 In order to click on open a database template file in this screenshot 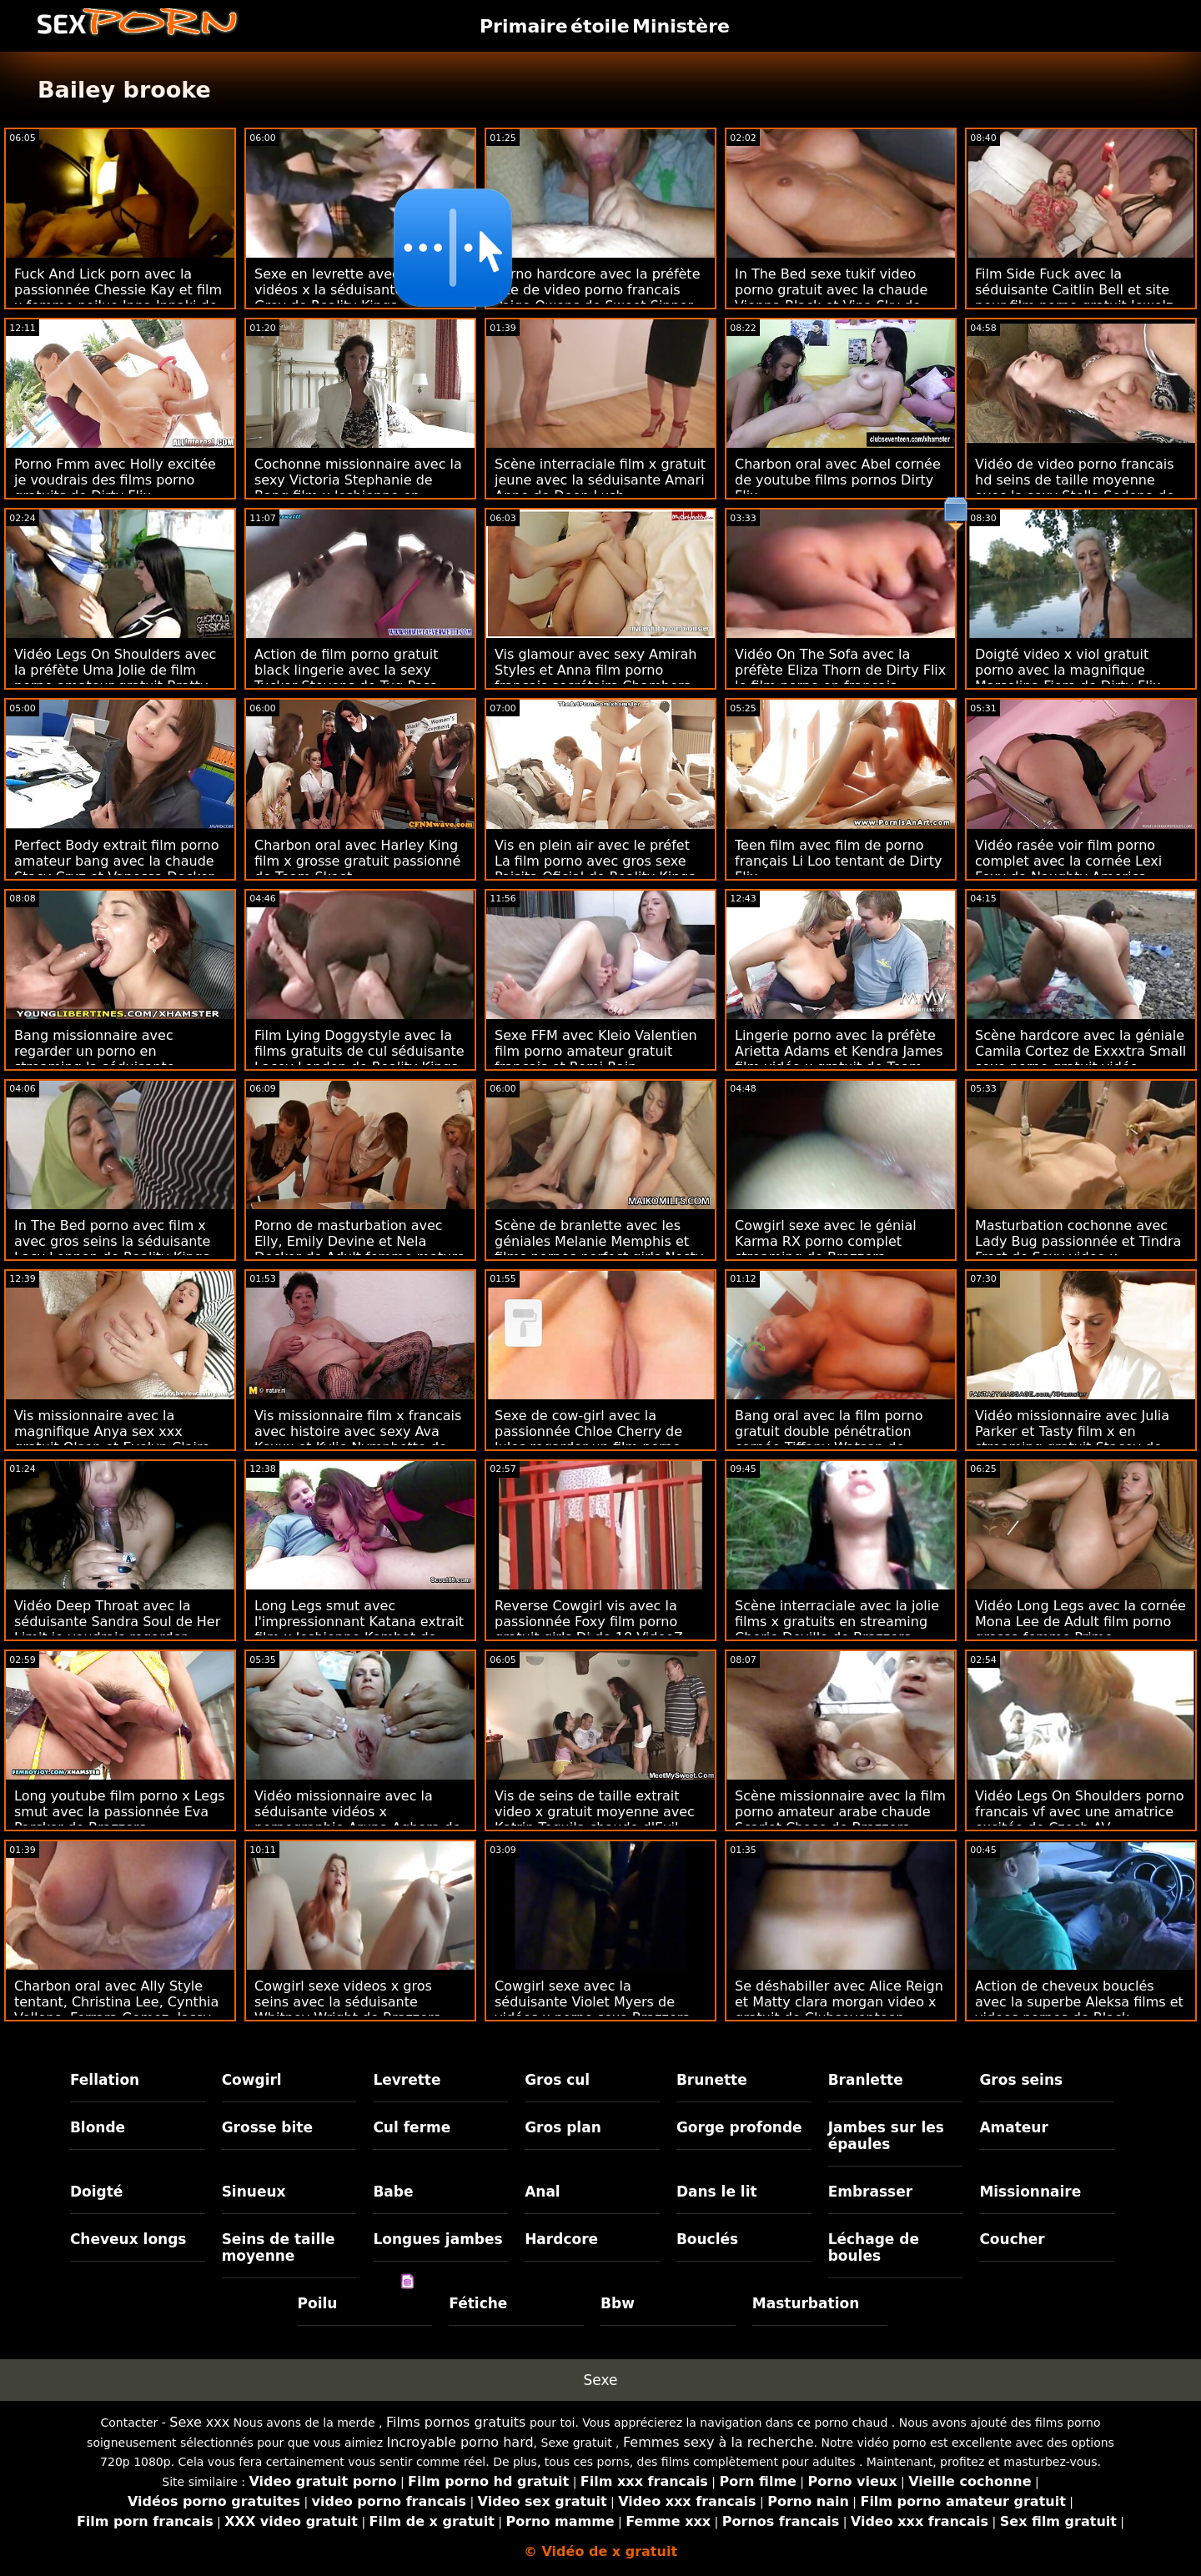, I will do `click(407, 2281)`.